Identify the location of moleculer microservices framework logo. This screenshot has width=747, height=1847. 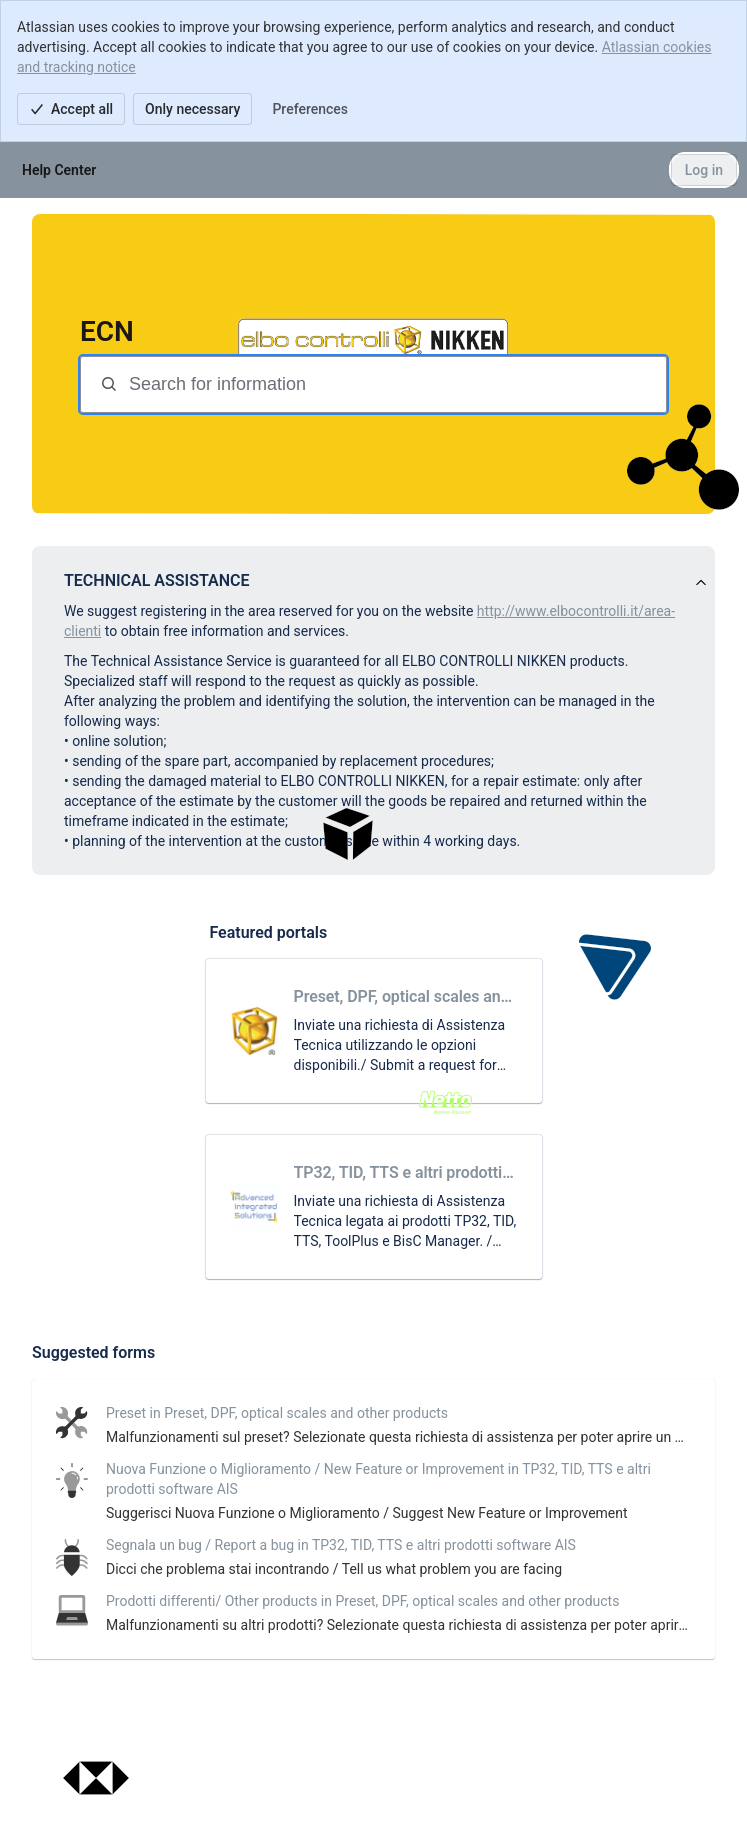
(683, 457).